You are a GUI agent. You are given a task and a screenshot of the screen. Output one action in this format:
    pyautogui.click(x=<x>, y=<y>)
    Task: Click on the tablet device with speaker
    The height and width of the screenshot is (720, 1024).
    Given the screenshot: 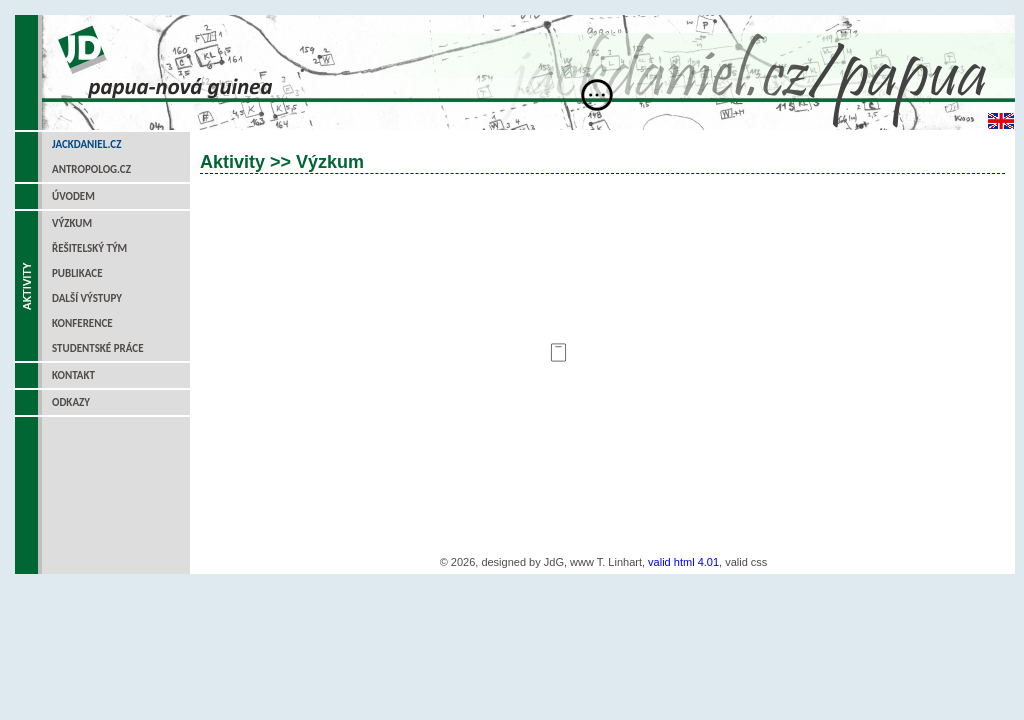 What is the action you would take?
    pyautogui.click(x=558, y=352)
    